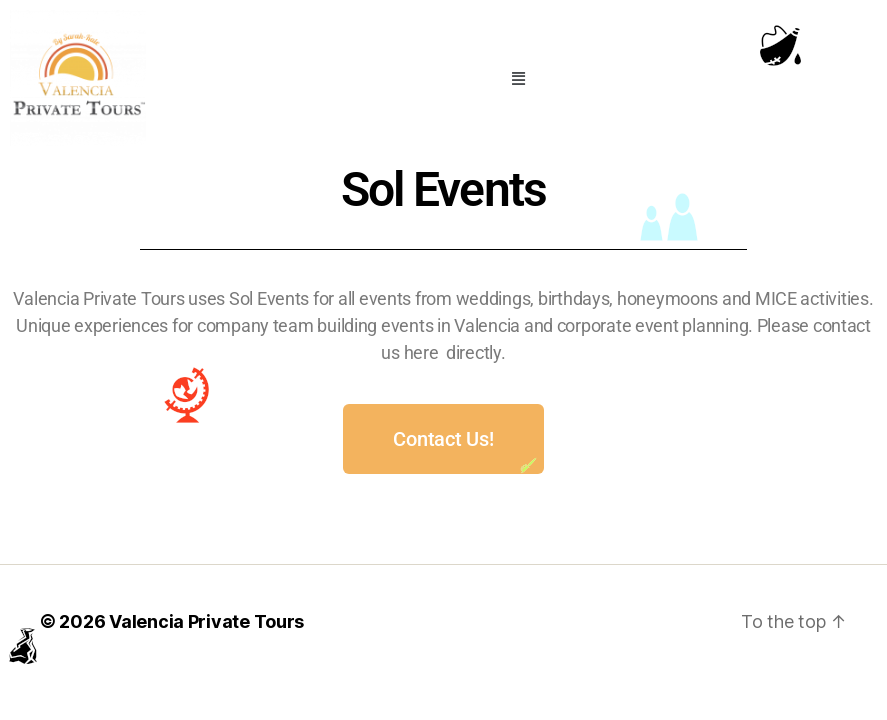 The image size is (887, 720). Describe the element at coordinates (669, 217) in the screenshot. I see `view age-appropriate content settings` at that location.